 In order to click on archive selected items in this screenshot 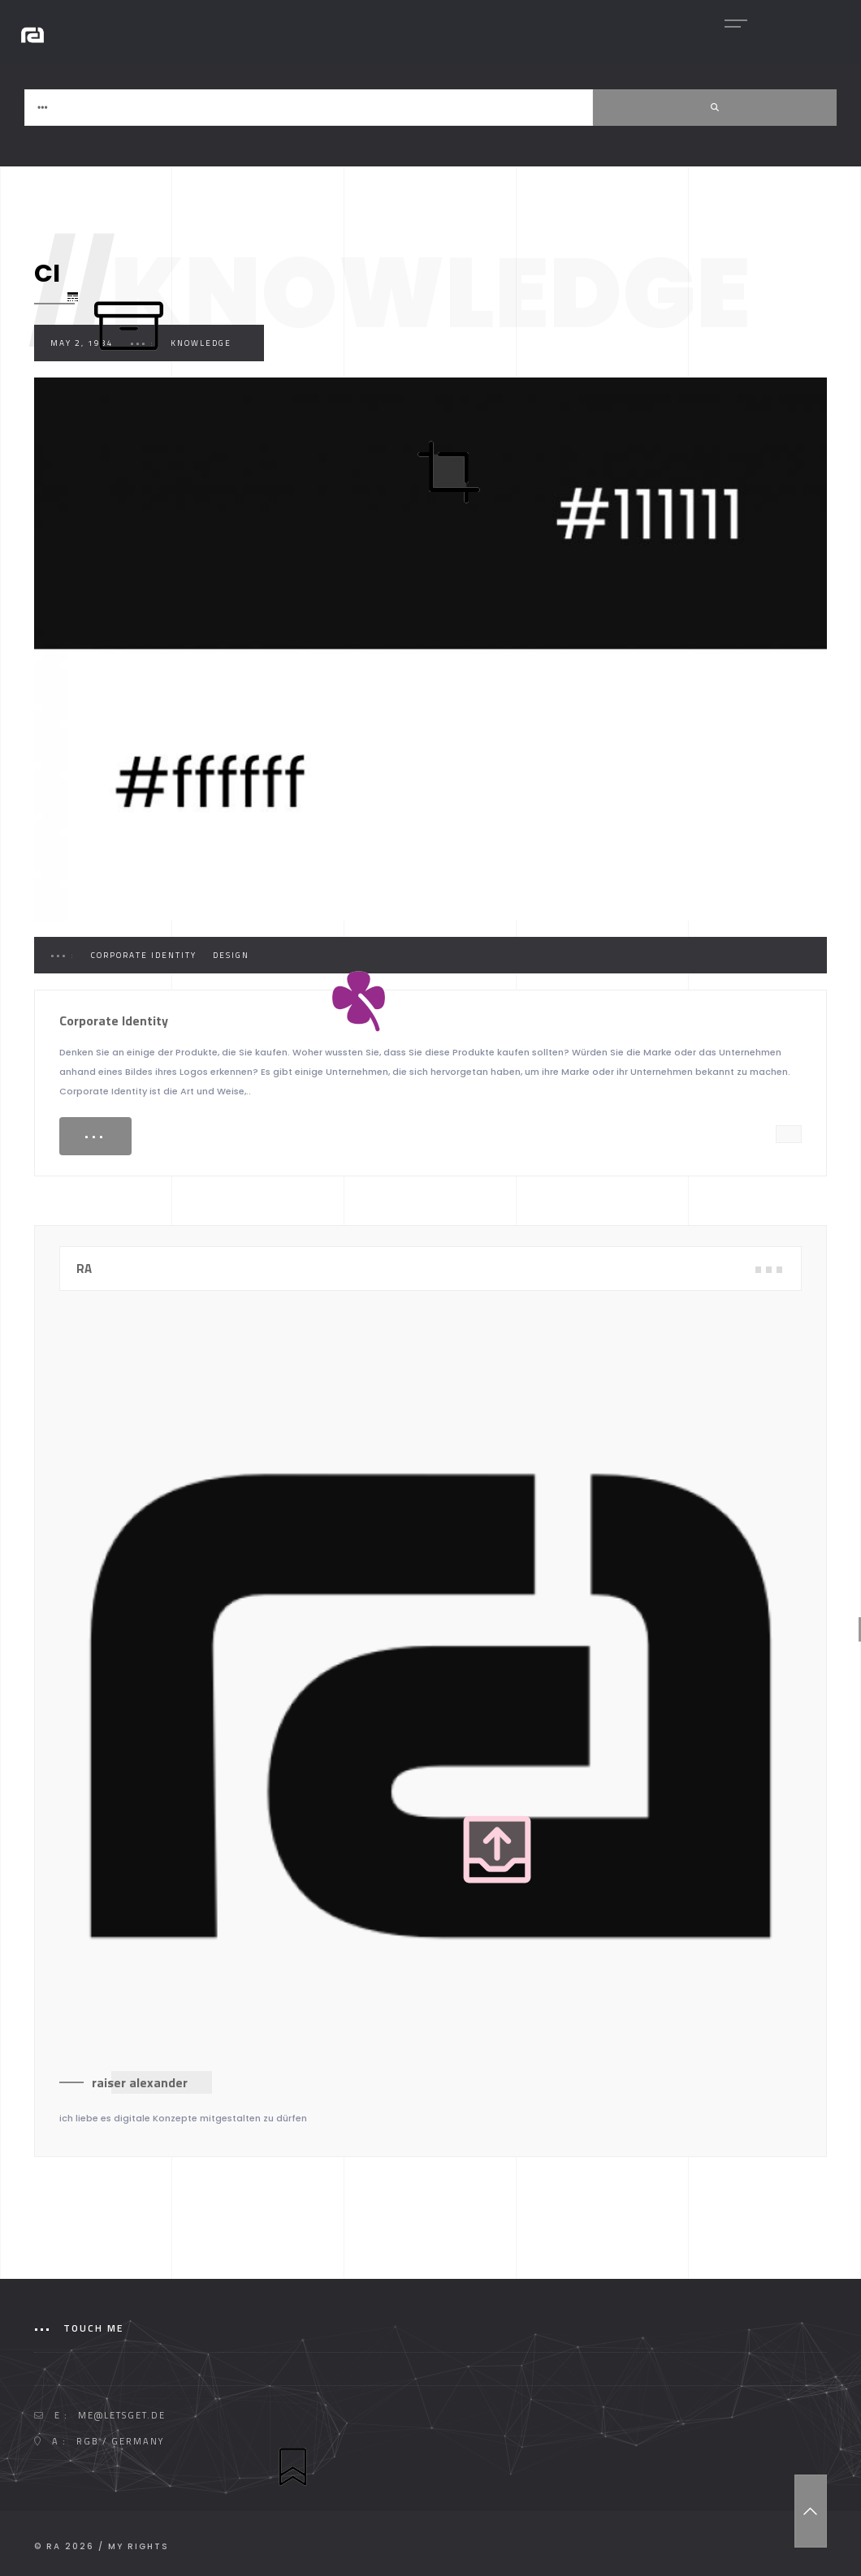, I will do `click(128, 326)`.